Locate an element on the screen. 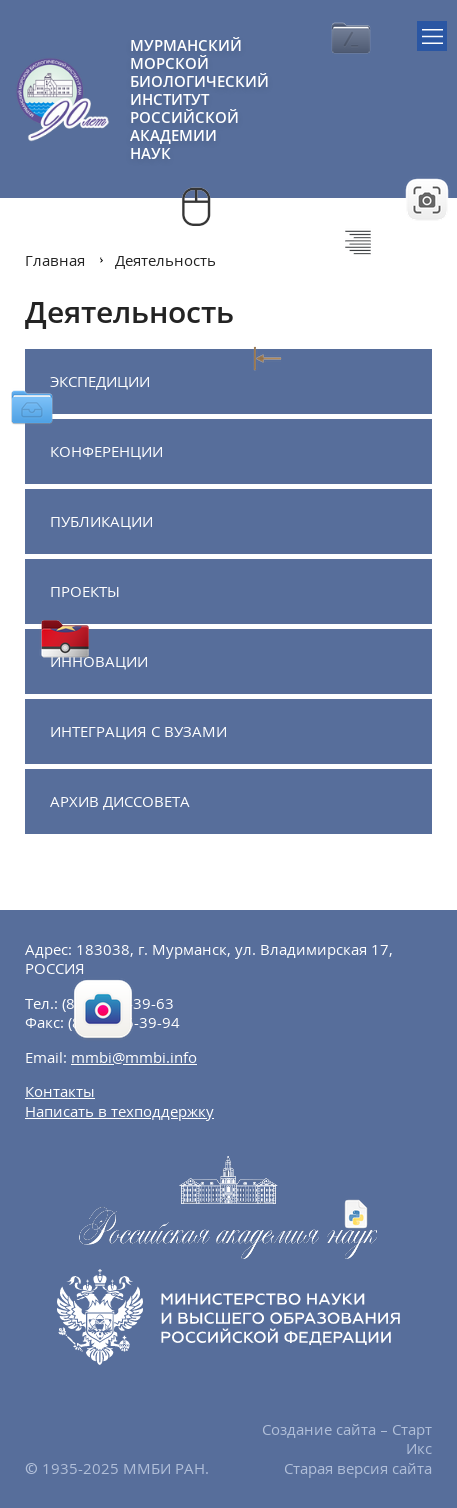  go to the first item in a list or sequence is located at coordinates (267, 358).